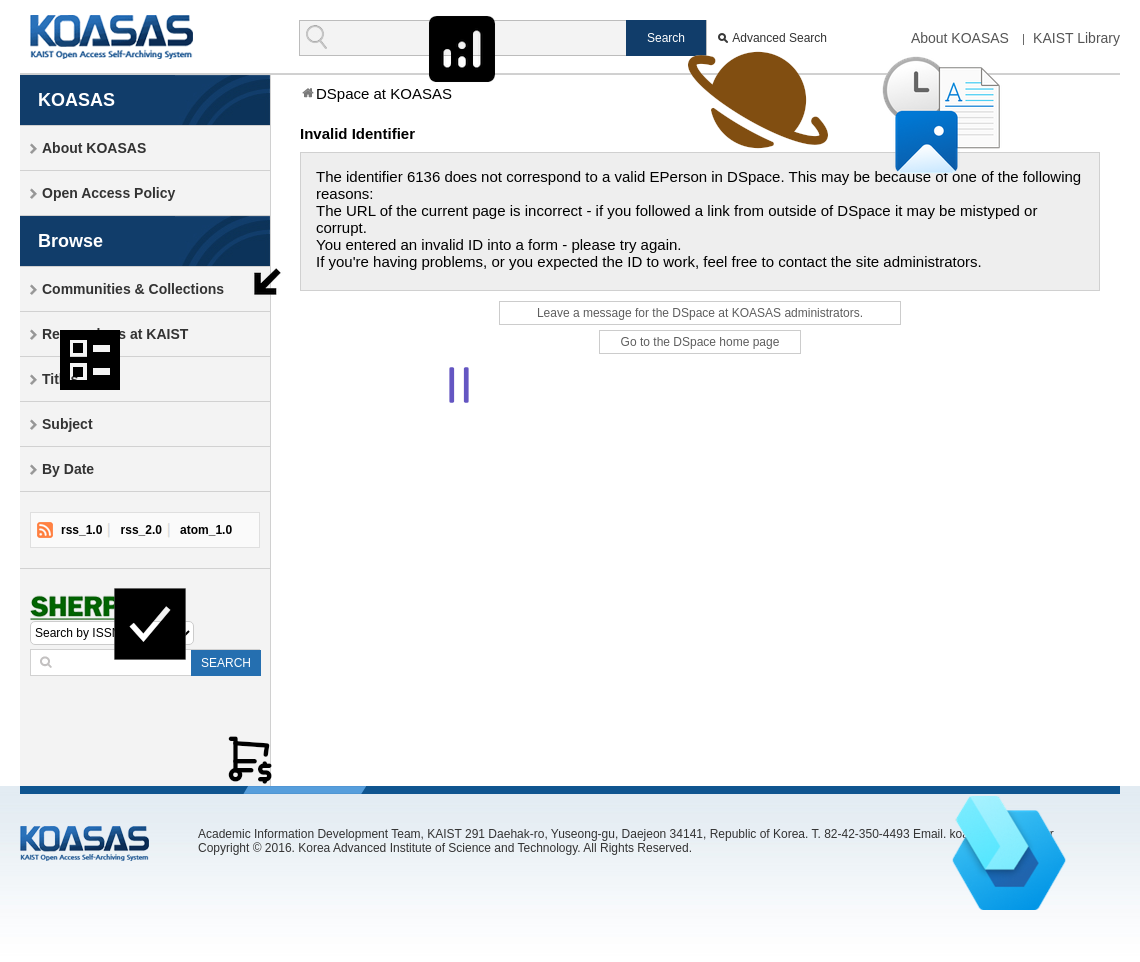 The height and width of the screenshot is (962, 1140). Describe the element at coordinates (459, 385) in the screenshot. I see `pause media playback` at that location.